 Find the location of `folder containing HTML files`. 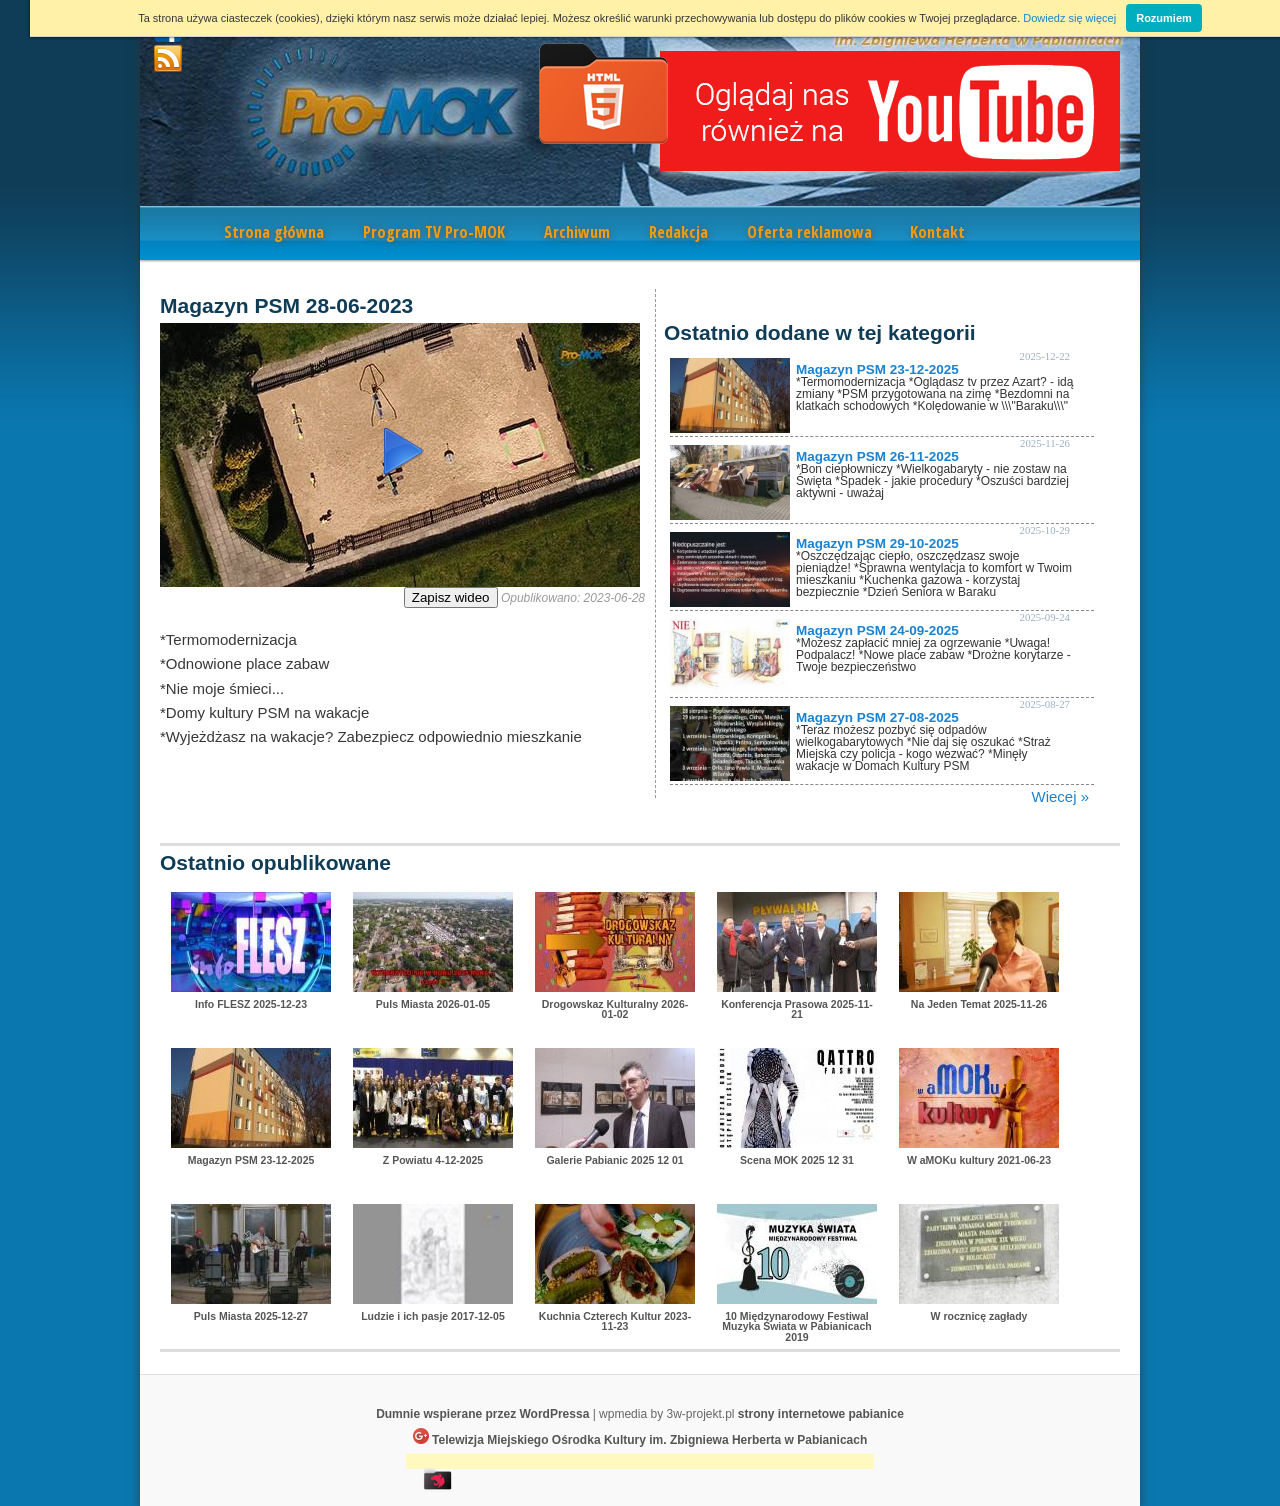

folder containing HTML files is located at coordinates (603, 97).